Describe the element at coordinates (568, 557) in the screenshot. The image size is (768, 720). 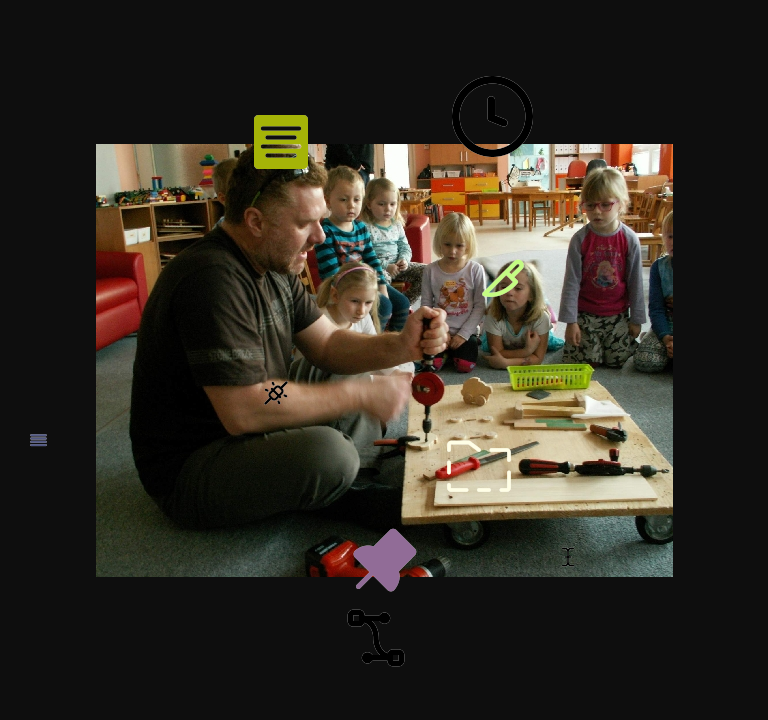
I see `text input field is active` at that location.